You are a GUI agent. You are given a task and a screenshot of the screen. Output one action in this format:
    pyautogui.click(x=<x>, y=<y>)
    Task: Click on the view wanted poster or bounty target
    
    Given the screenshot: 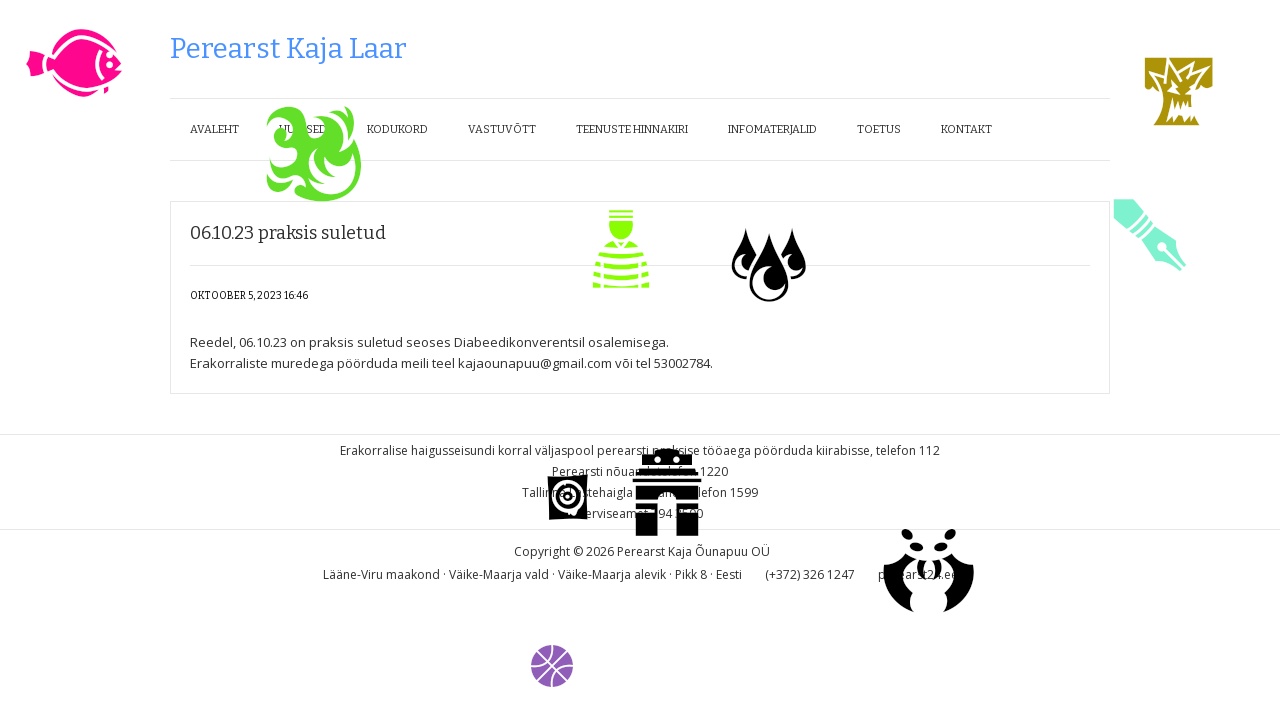 What is the action you would take?
    pyautogui.click(x=568, y=497)
    